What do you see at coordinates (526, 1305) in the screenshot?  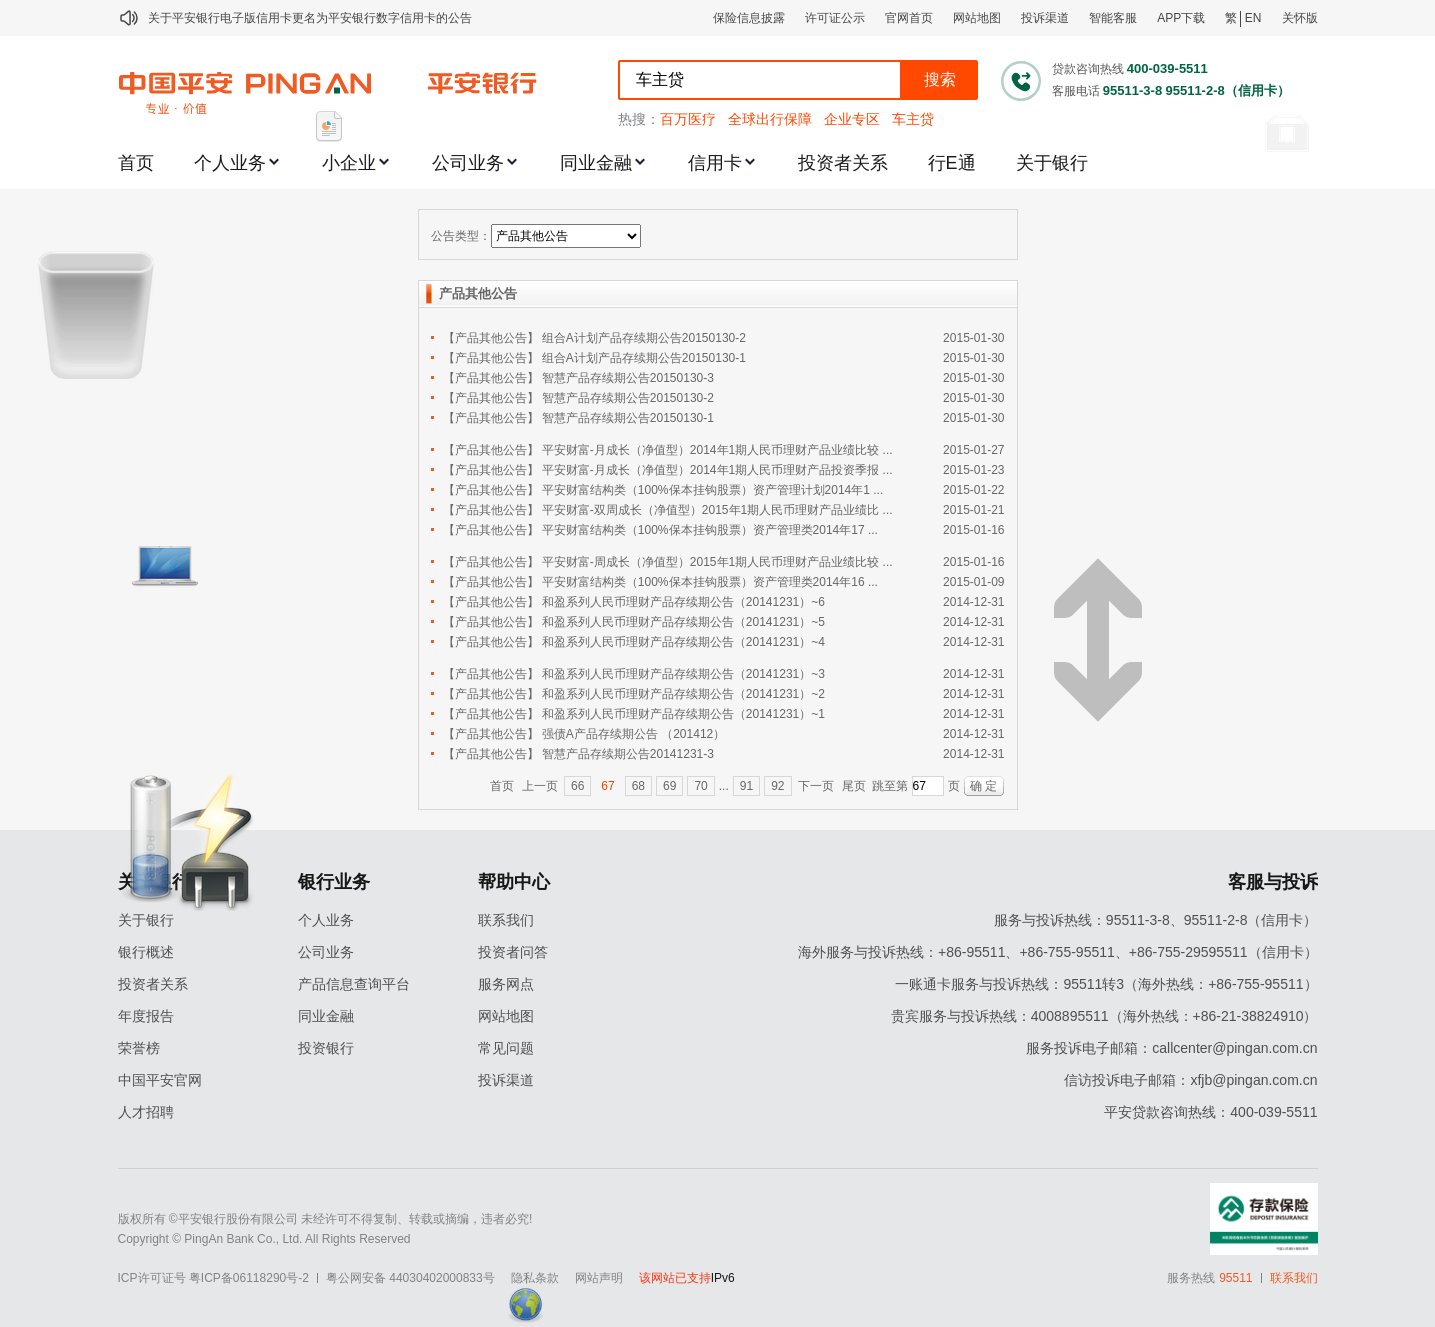 I see `indicates web or internet content` at bounding box center [526, 1305].